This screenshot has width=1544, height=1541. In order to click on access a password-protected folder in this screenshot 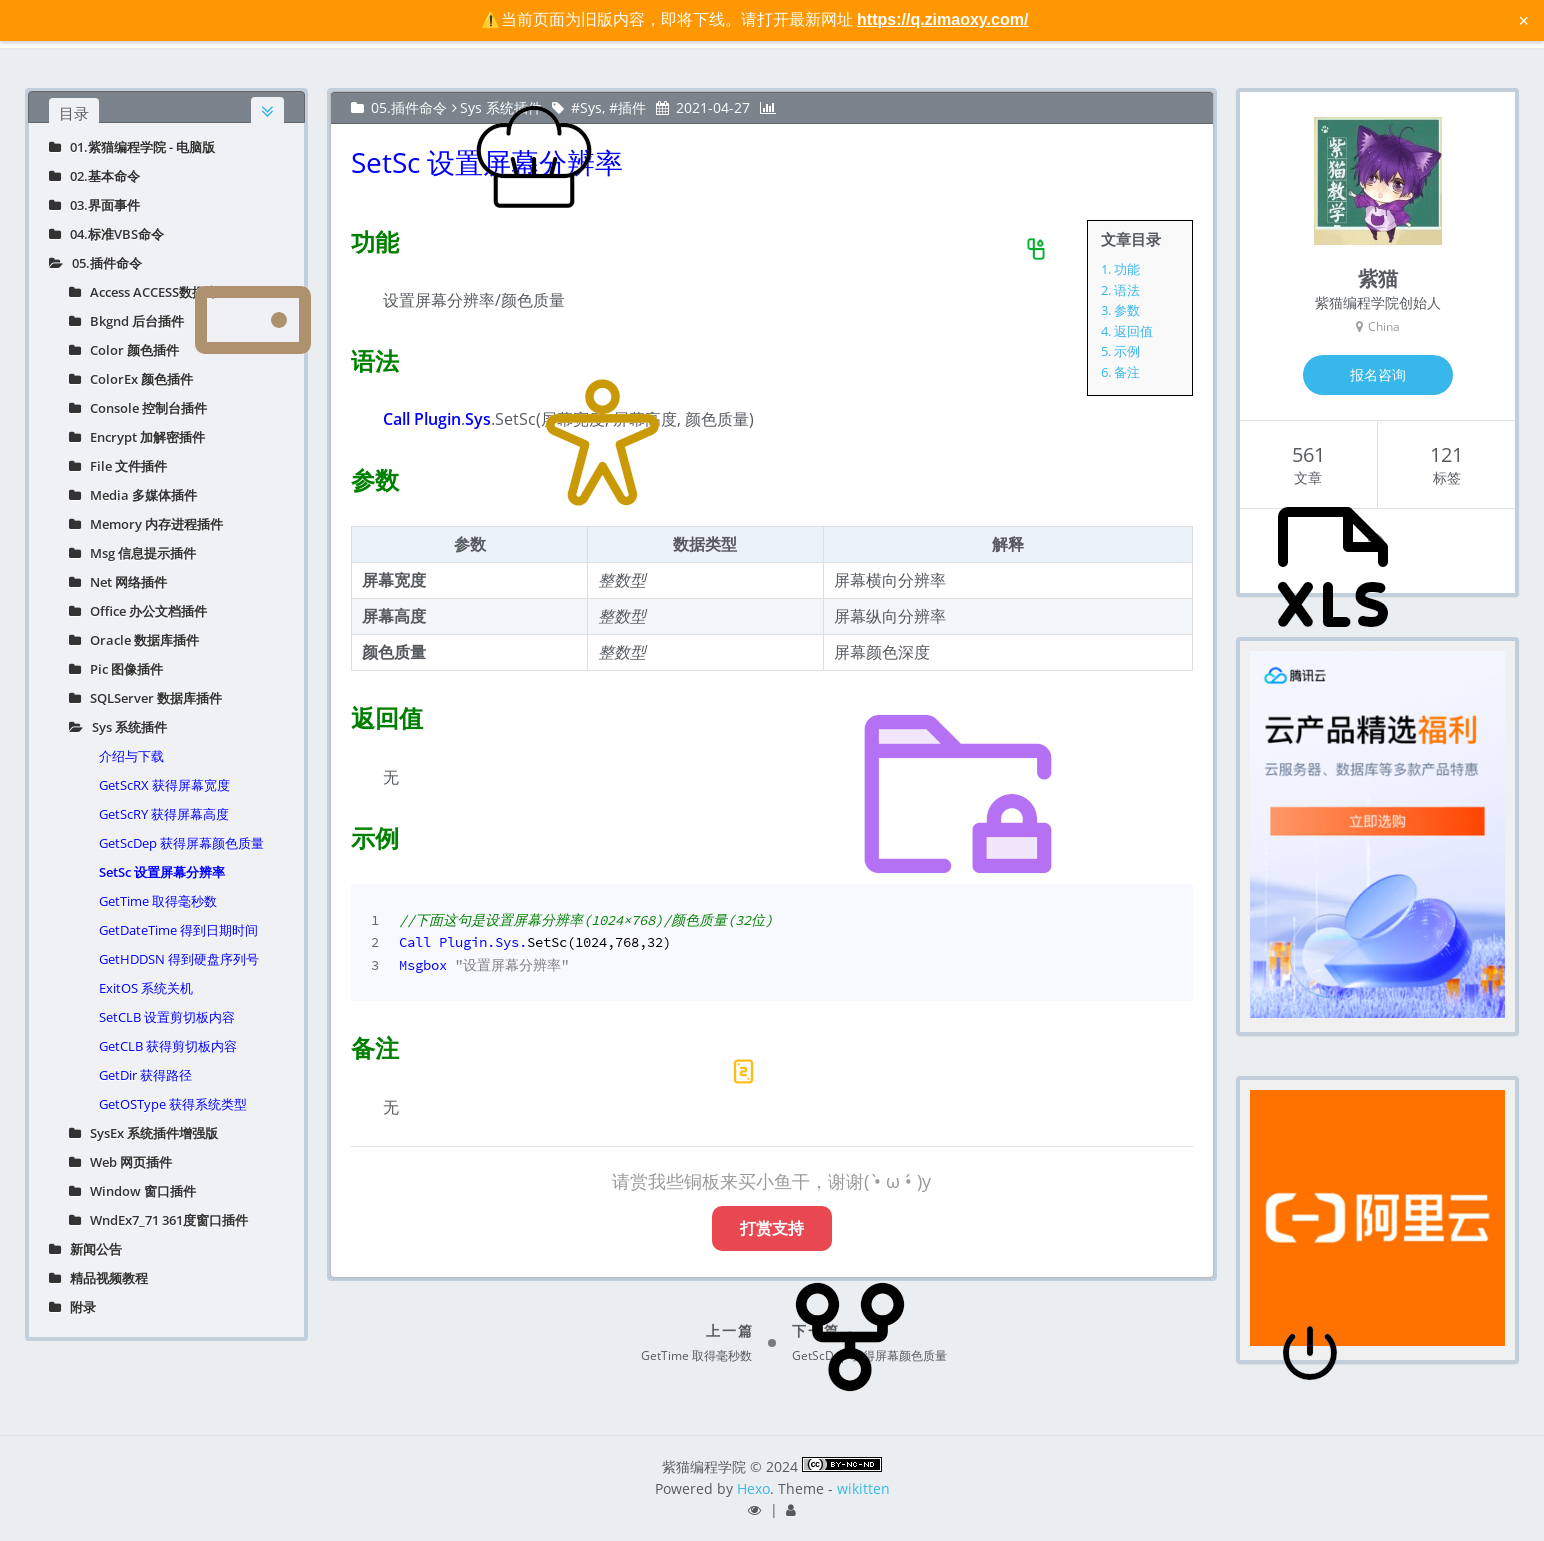, I will do `click(958, 794)`.